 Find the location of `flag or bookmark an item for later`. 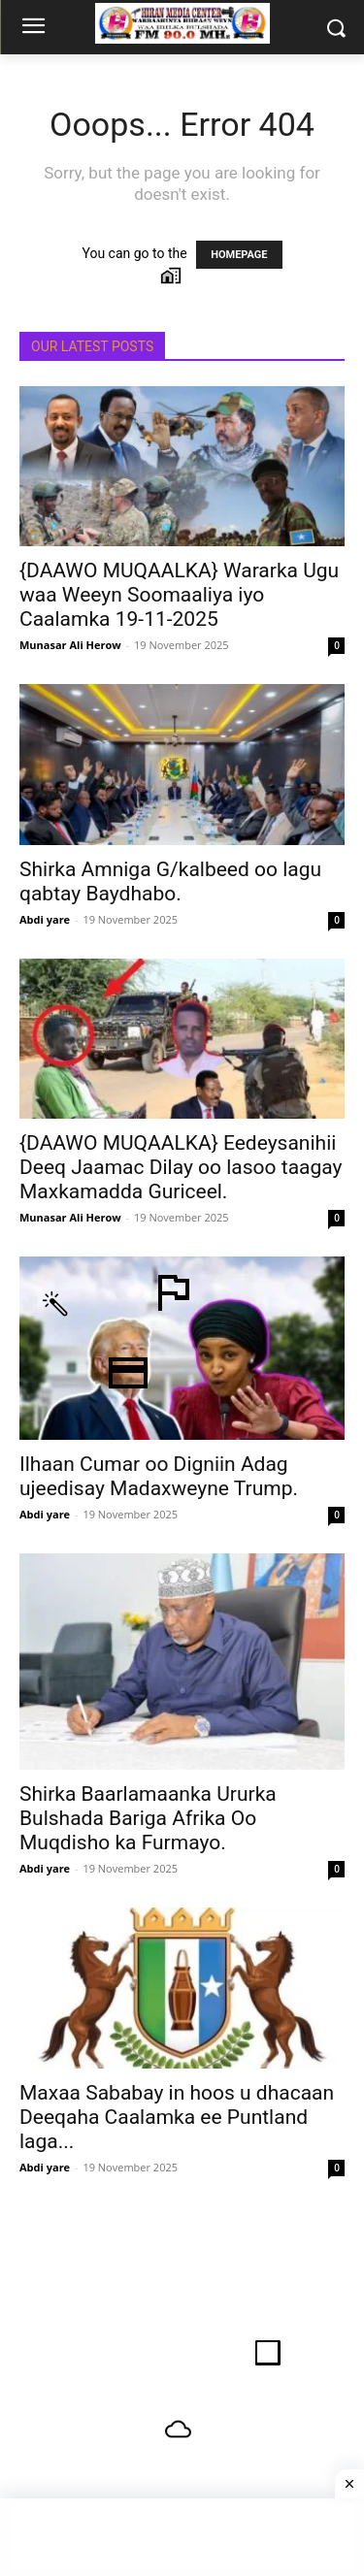

flag or bookmark an item for later is located at coordinates (173, 1291).